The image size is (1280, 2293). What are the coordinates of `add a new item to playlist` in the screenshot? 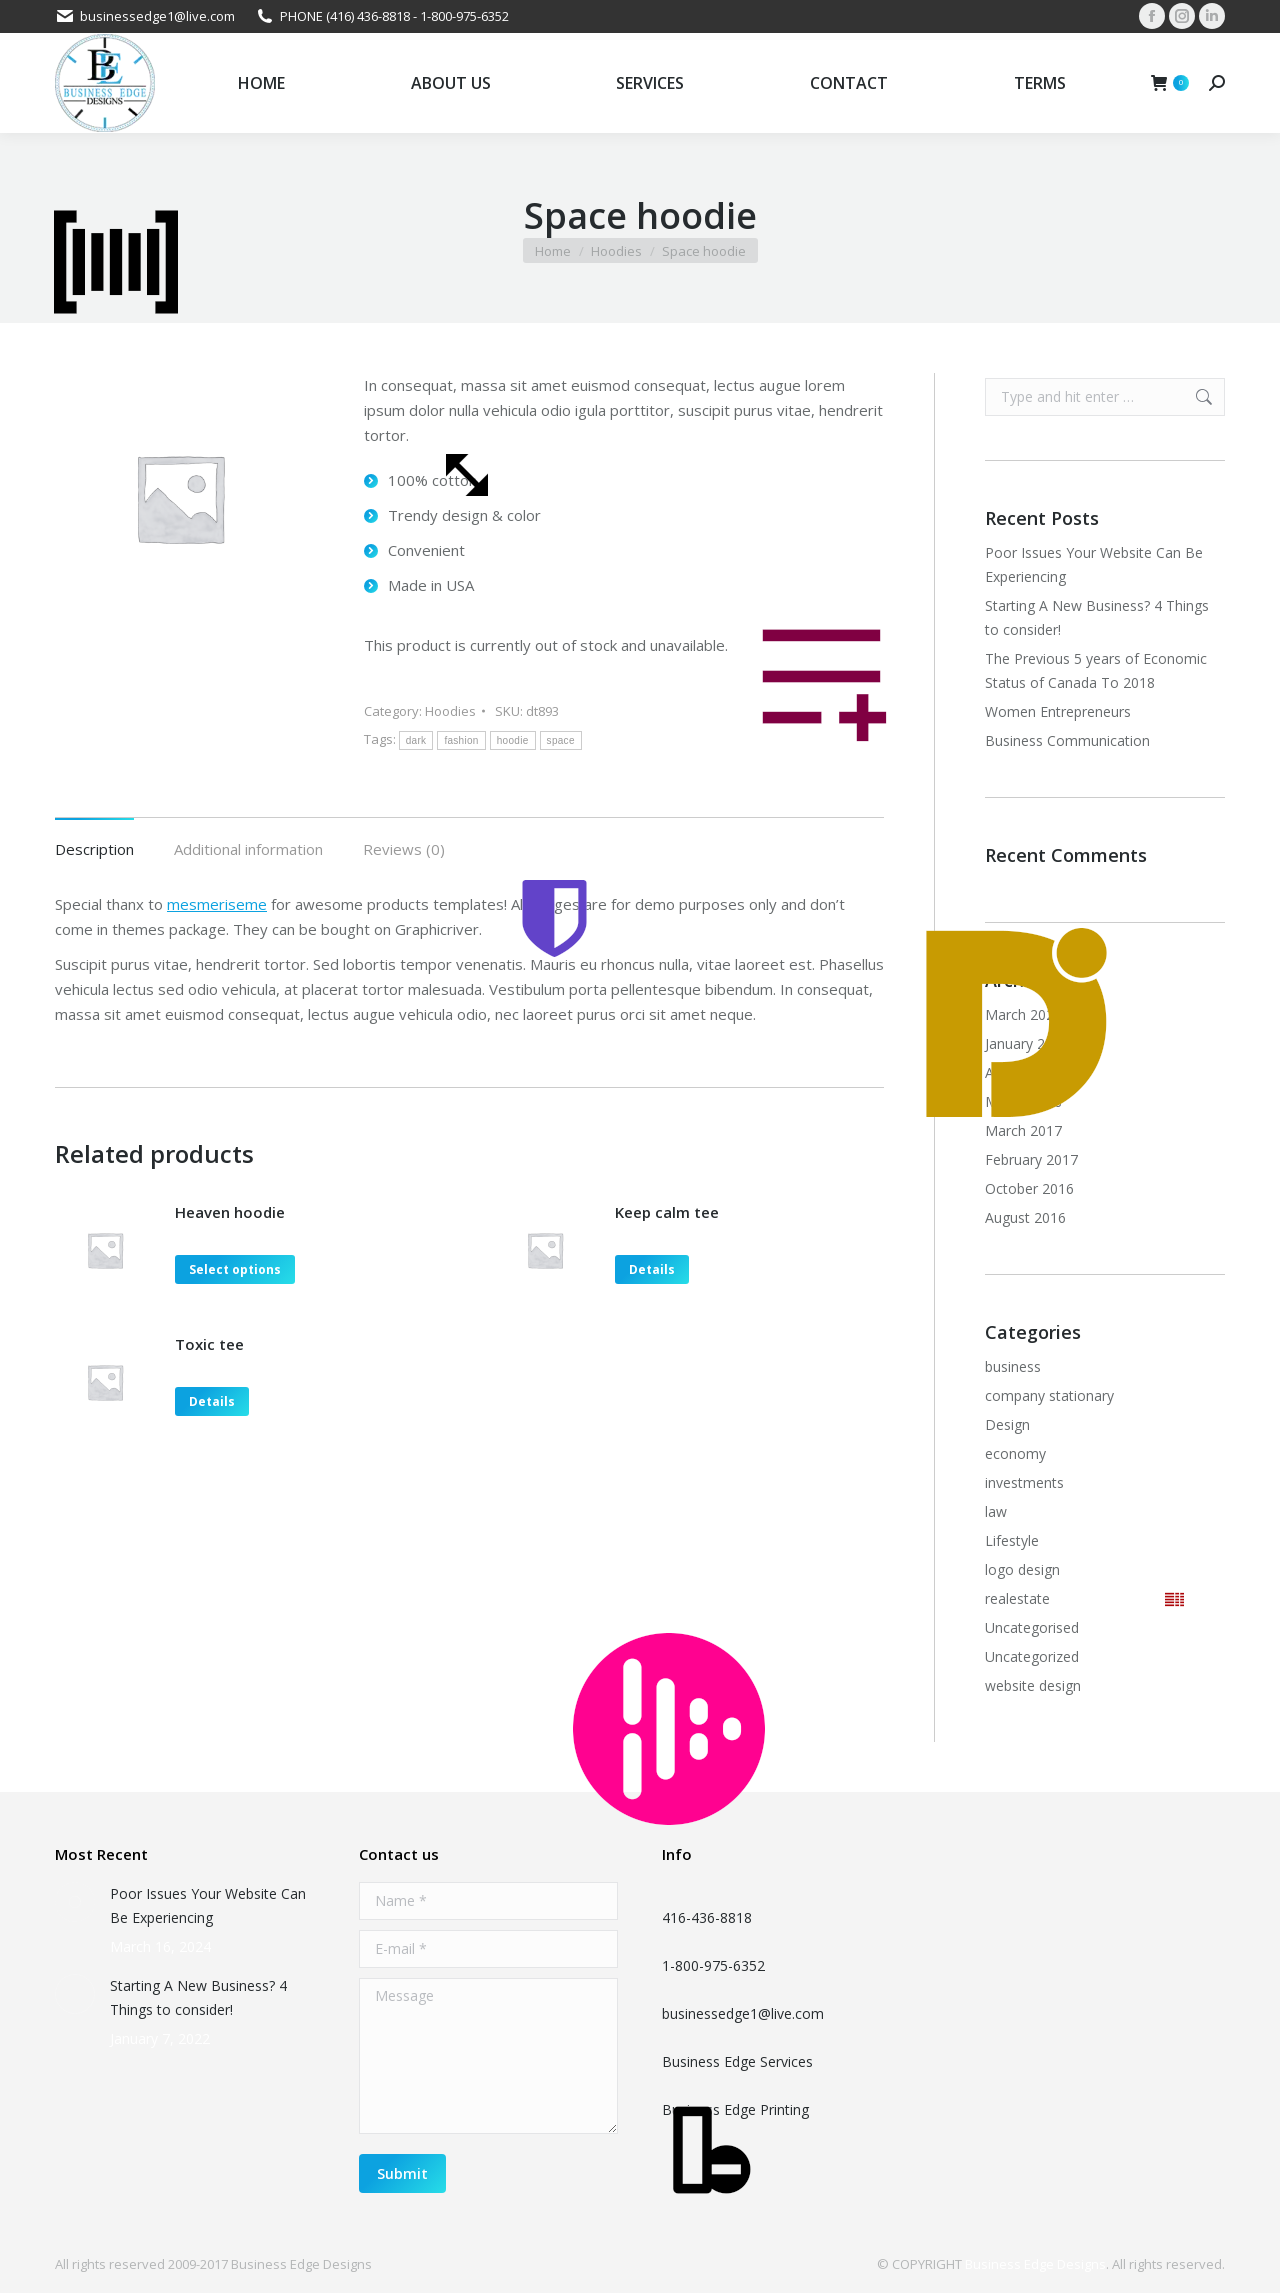 It's located at (821, 676).